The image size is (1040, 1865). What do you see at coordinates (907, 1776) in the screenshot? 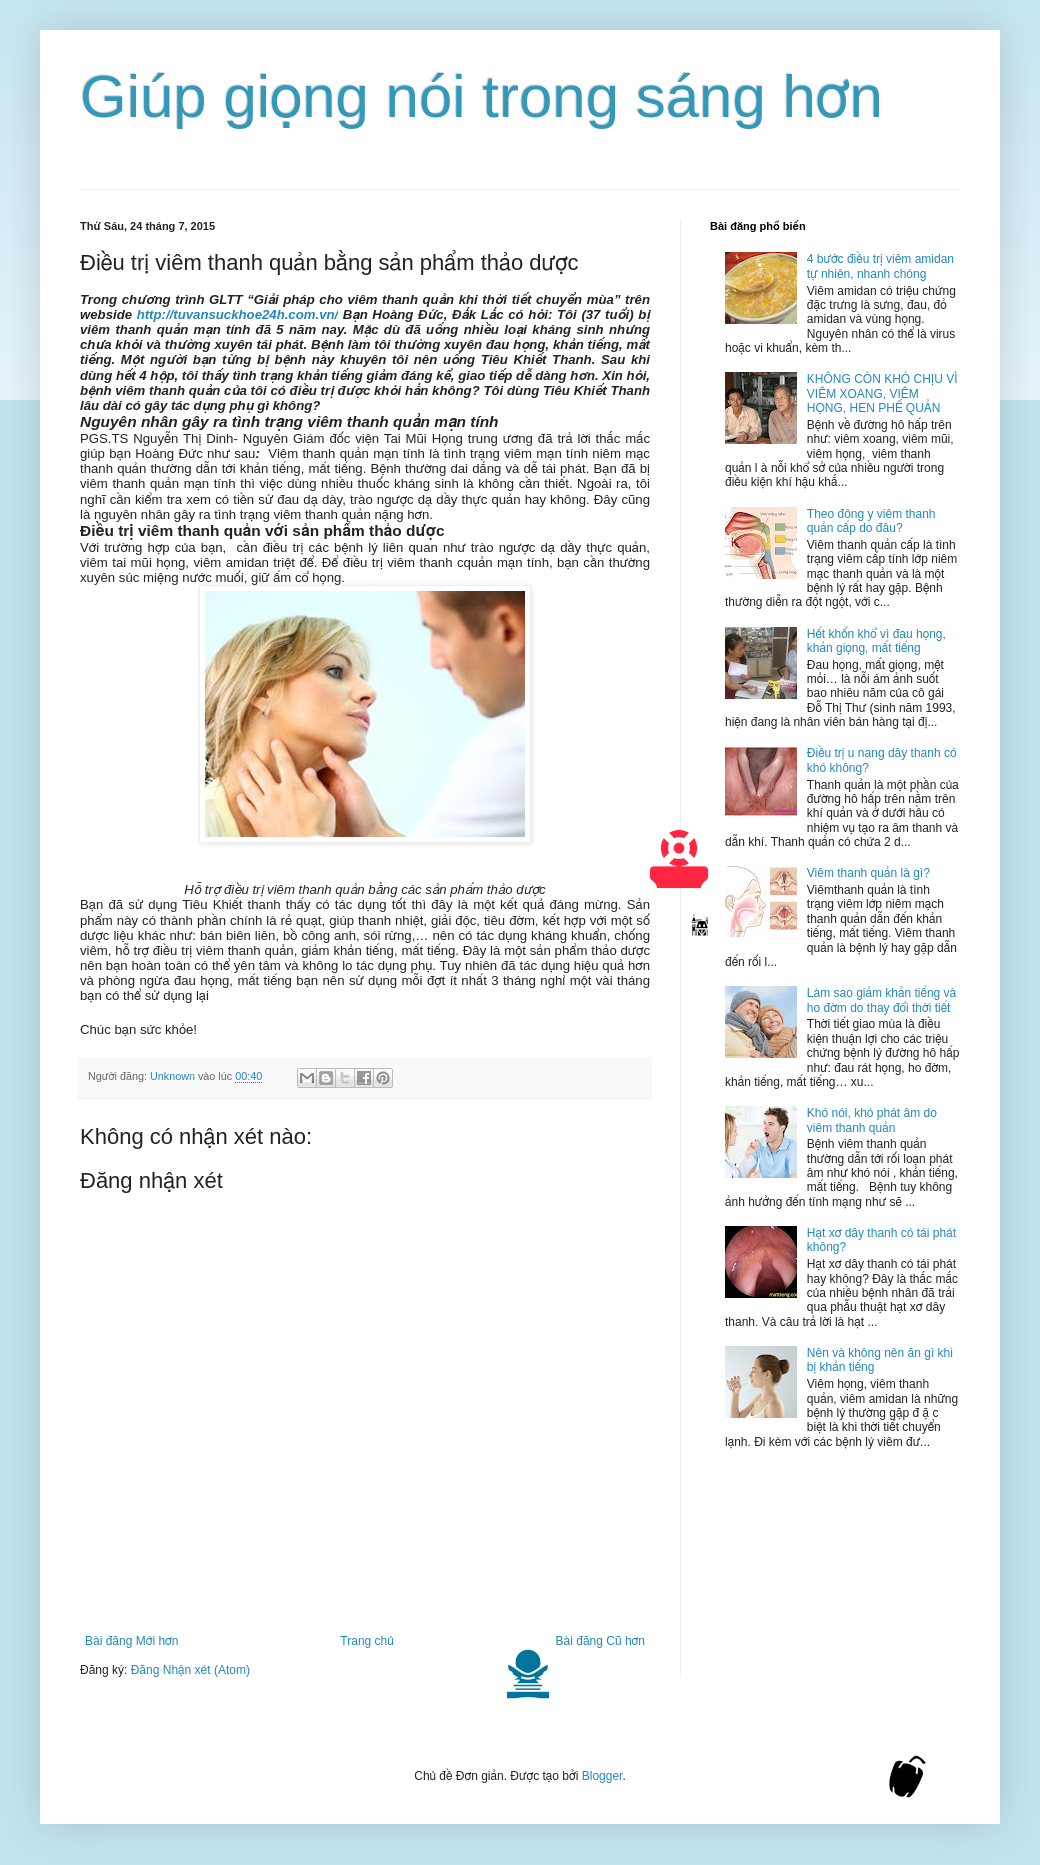
I see `select bell pepper ingredient in a cooking game` at bounding box center [907, 1776].